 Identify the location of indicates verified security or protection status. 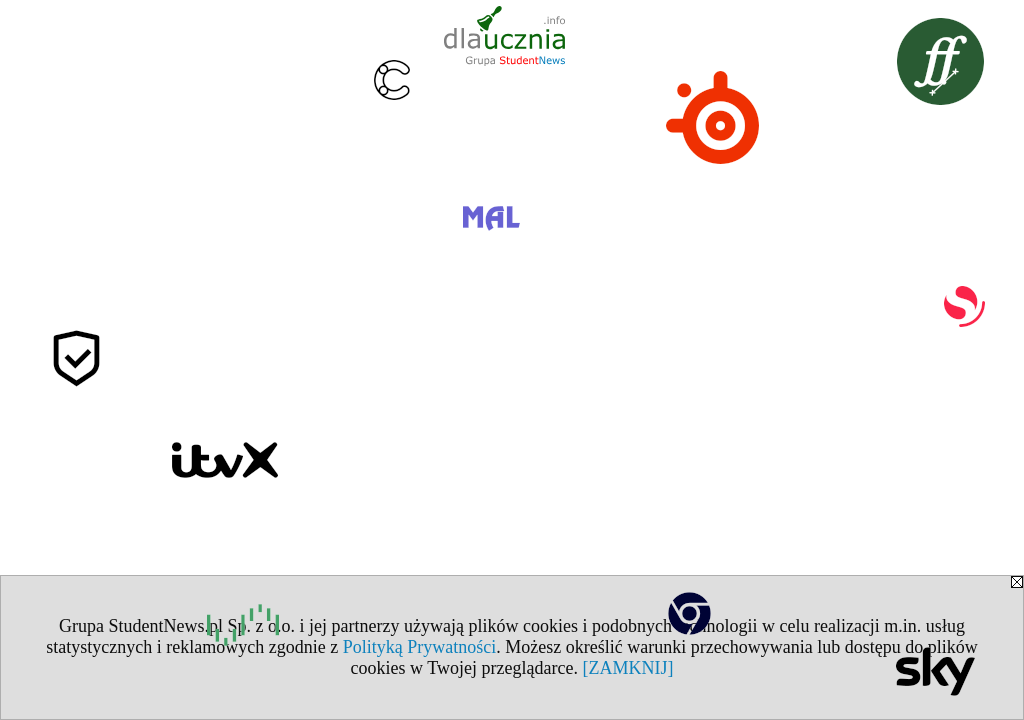
(76, 358).